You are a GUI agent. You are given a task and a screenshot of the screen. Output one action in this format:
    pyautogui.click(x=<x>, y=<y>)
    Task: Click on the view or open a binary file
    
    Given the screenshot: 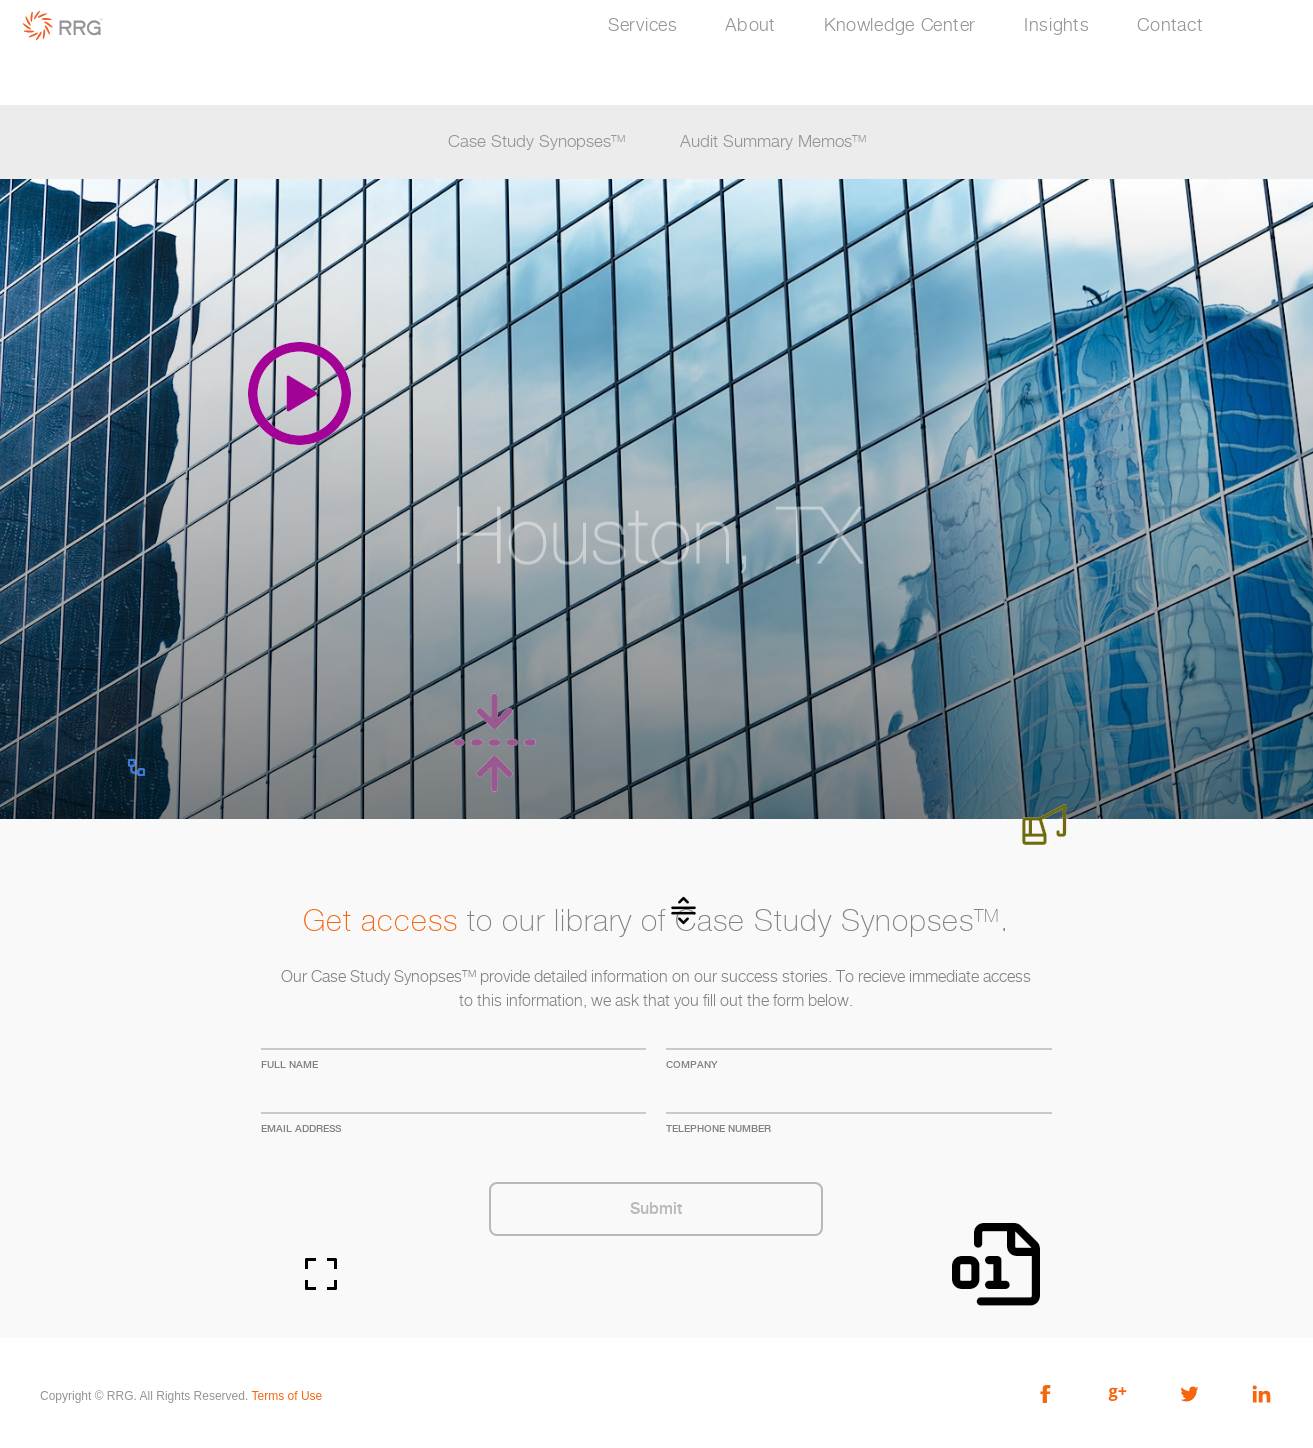 What is the action you would take?
    pyautogui.click(x=996, y=1267)
    